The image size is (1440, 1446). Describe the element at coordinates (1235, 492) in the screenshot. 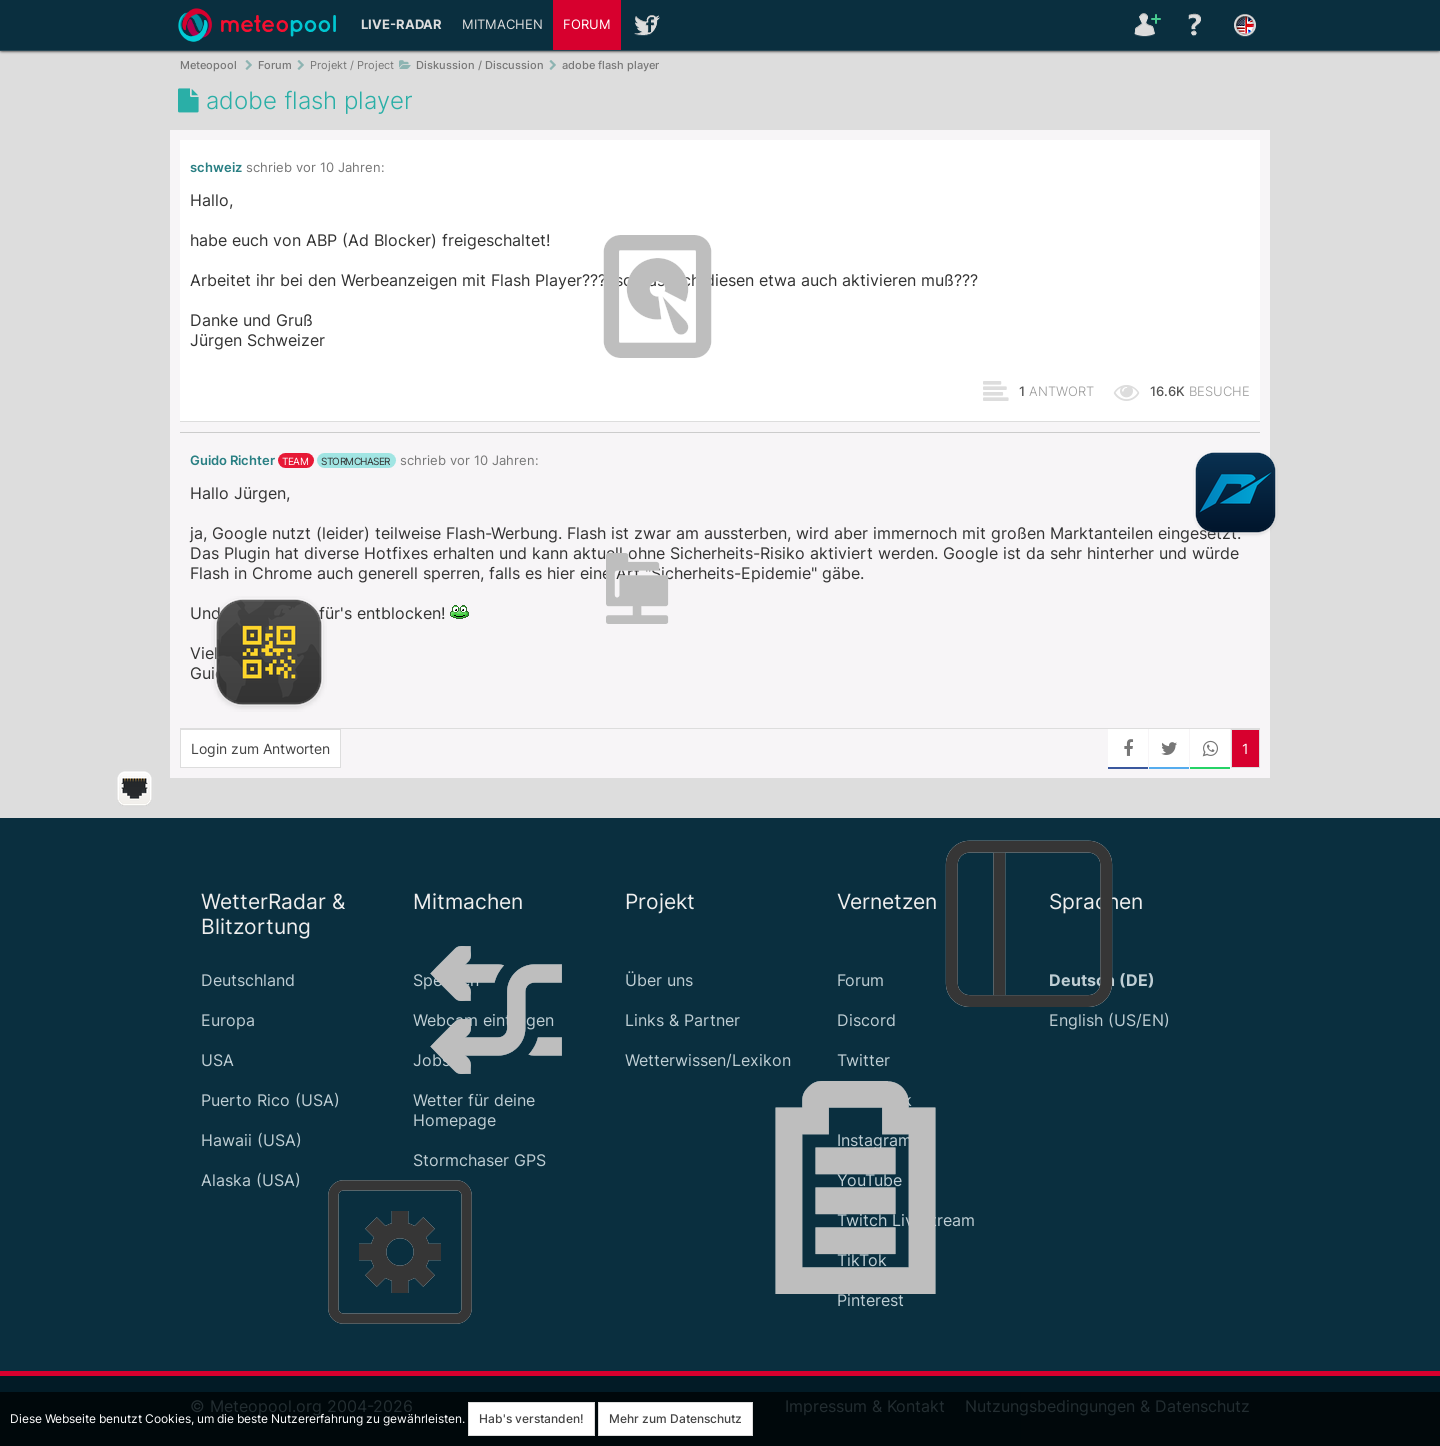

I see `launch need for speed racing game` at that location.